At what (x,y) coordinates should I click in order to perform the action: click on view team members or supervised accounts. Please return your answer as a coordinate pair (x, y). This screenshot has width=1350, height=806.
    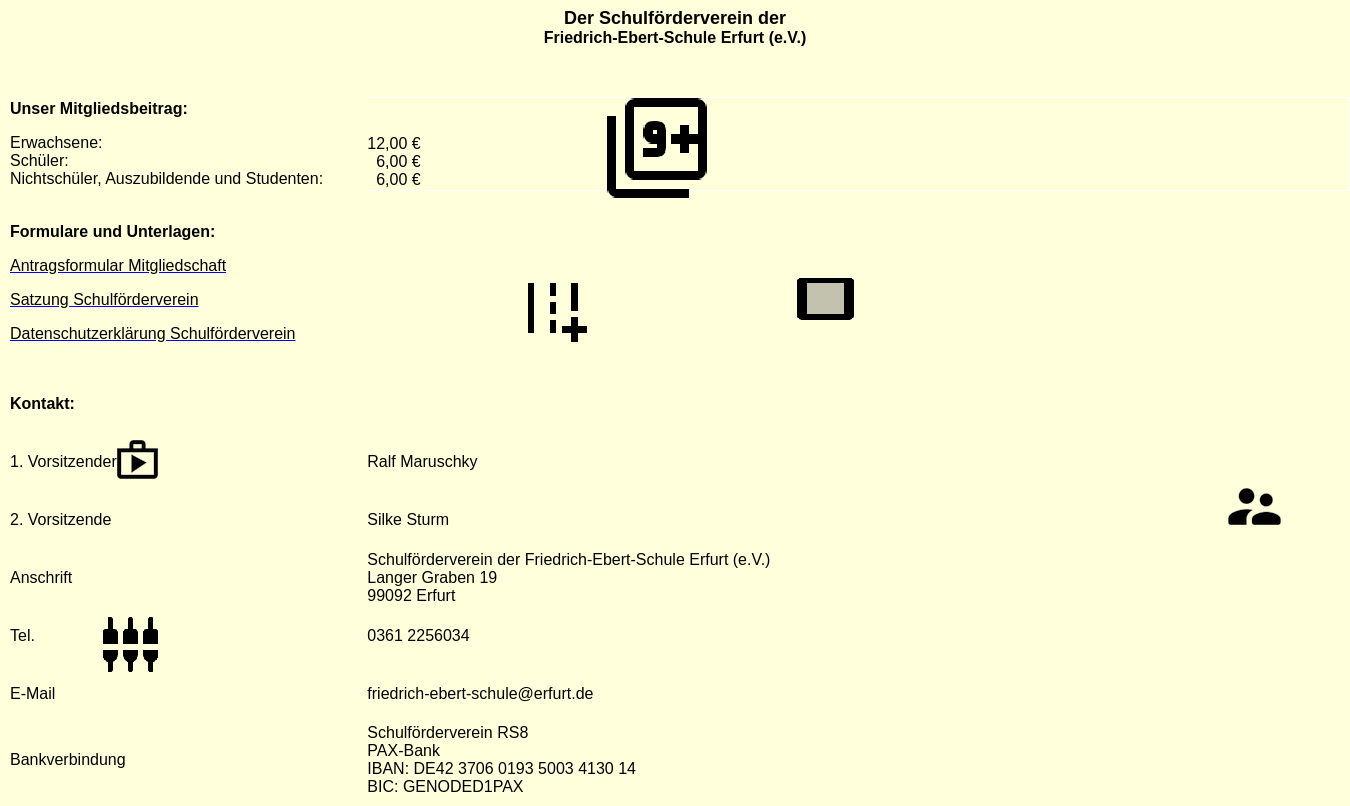
    Looking at the image, I should click on (1254, 506).